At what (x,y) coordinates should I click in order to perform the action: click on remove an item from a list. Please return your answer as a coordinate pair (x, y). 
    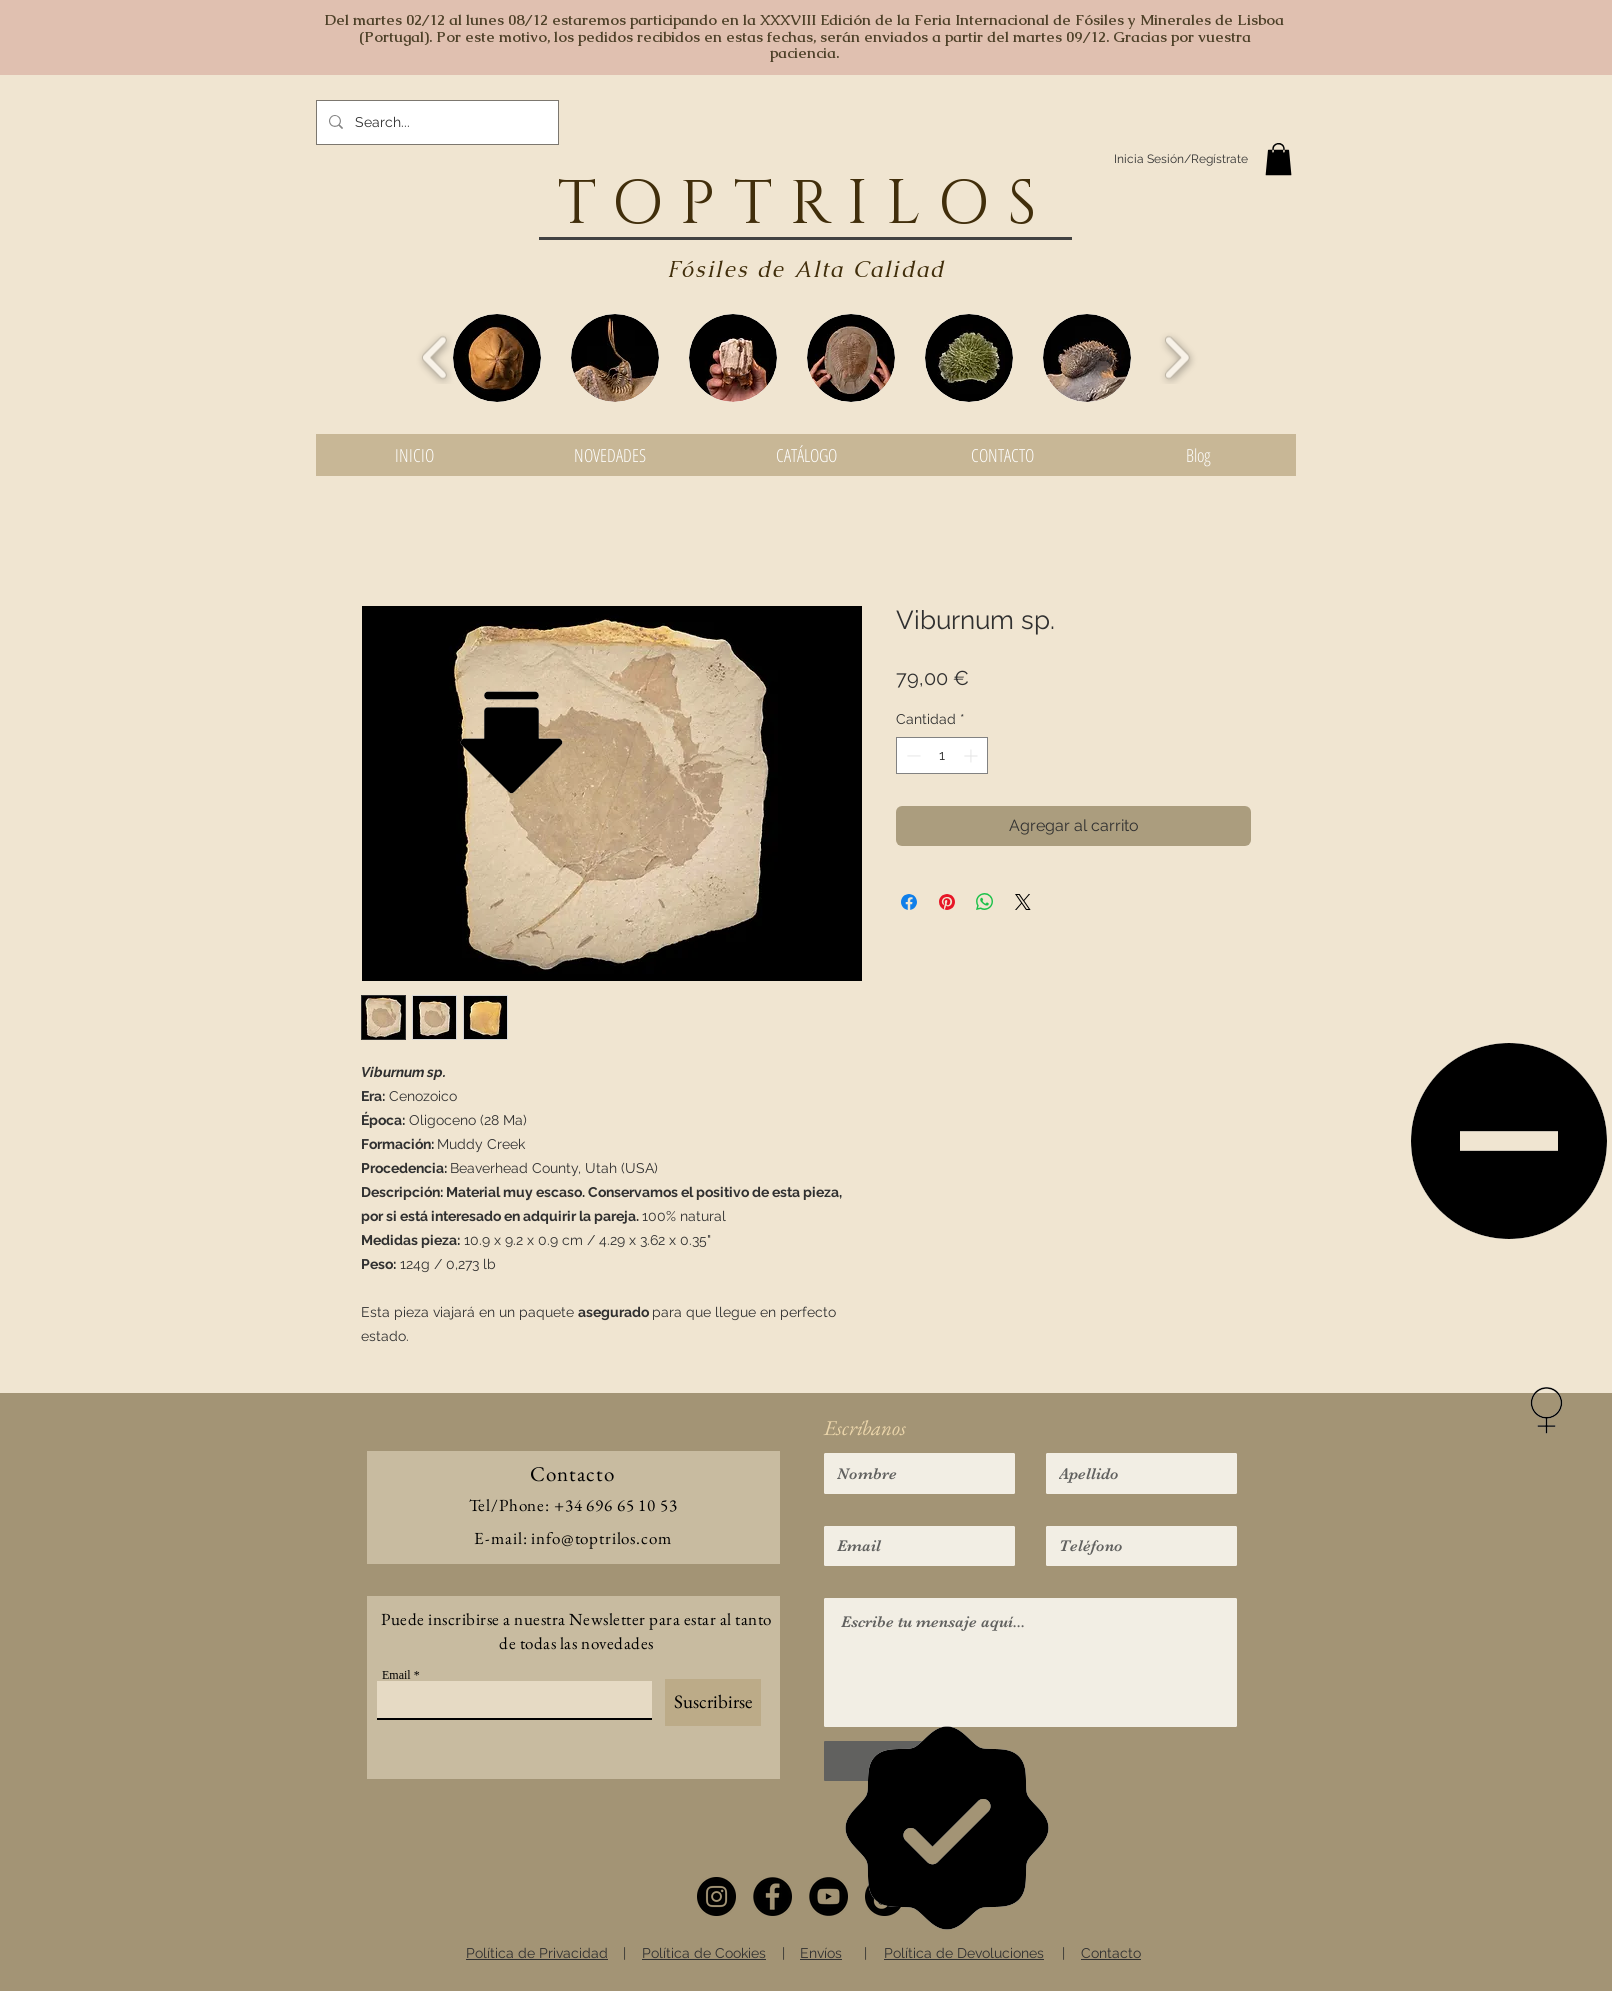
    Looking at the image, I should click on (1509, 1141).